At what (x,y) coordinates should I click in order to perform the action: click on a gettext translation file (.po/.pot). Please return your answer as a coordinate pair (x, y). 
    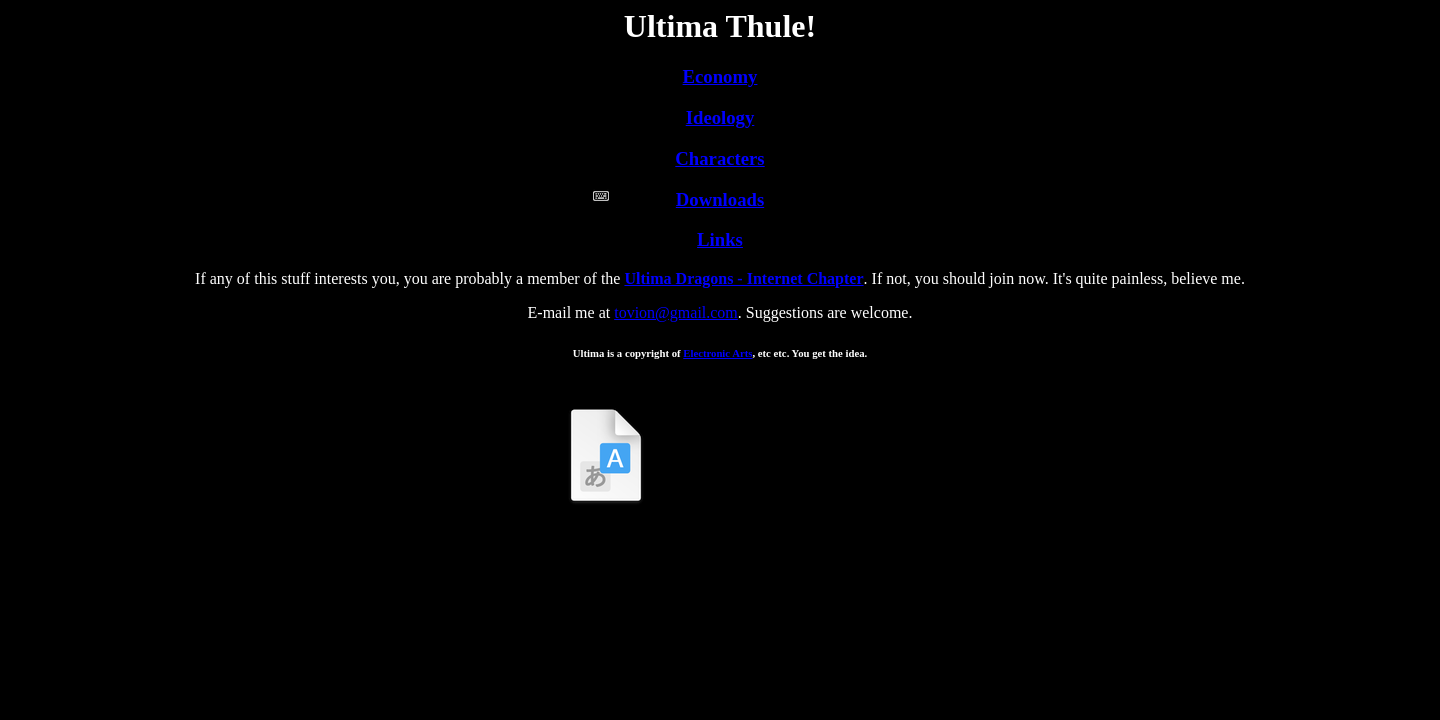
    Looking at the image, I should click on (606, 457).